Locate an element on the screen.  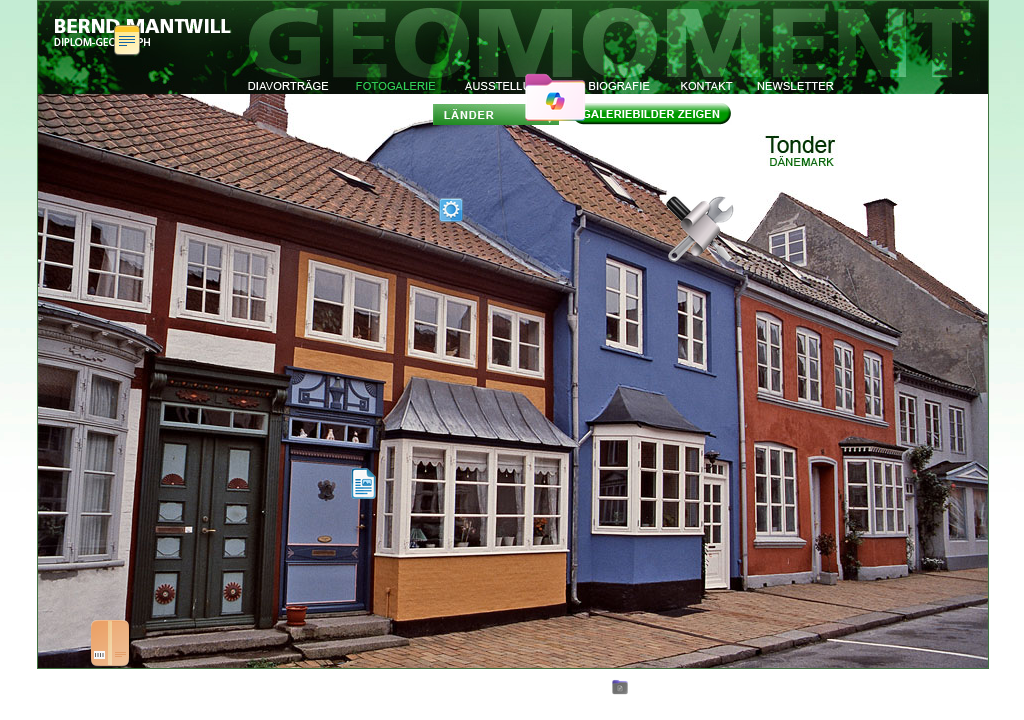
access system application settings is located at coordinates (451, 210).